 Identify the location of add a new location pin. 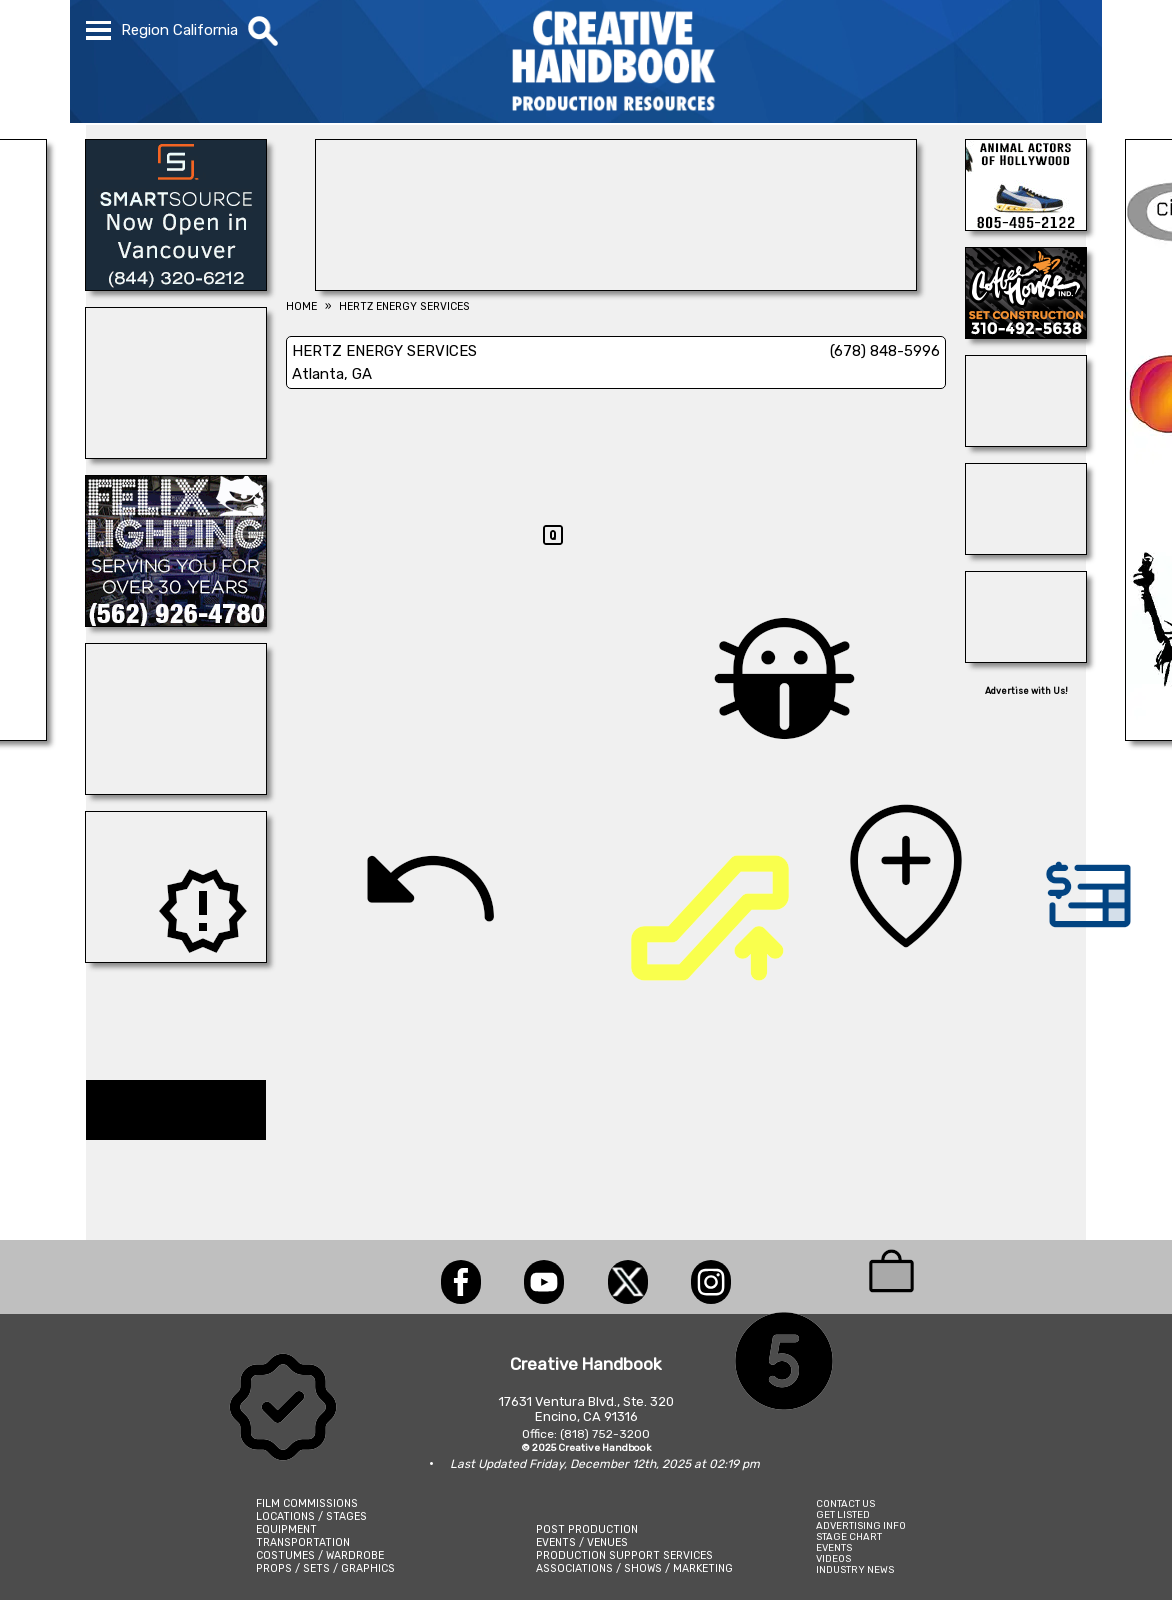
(906, 876).